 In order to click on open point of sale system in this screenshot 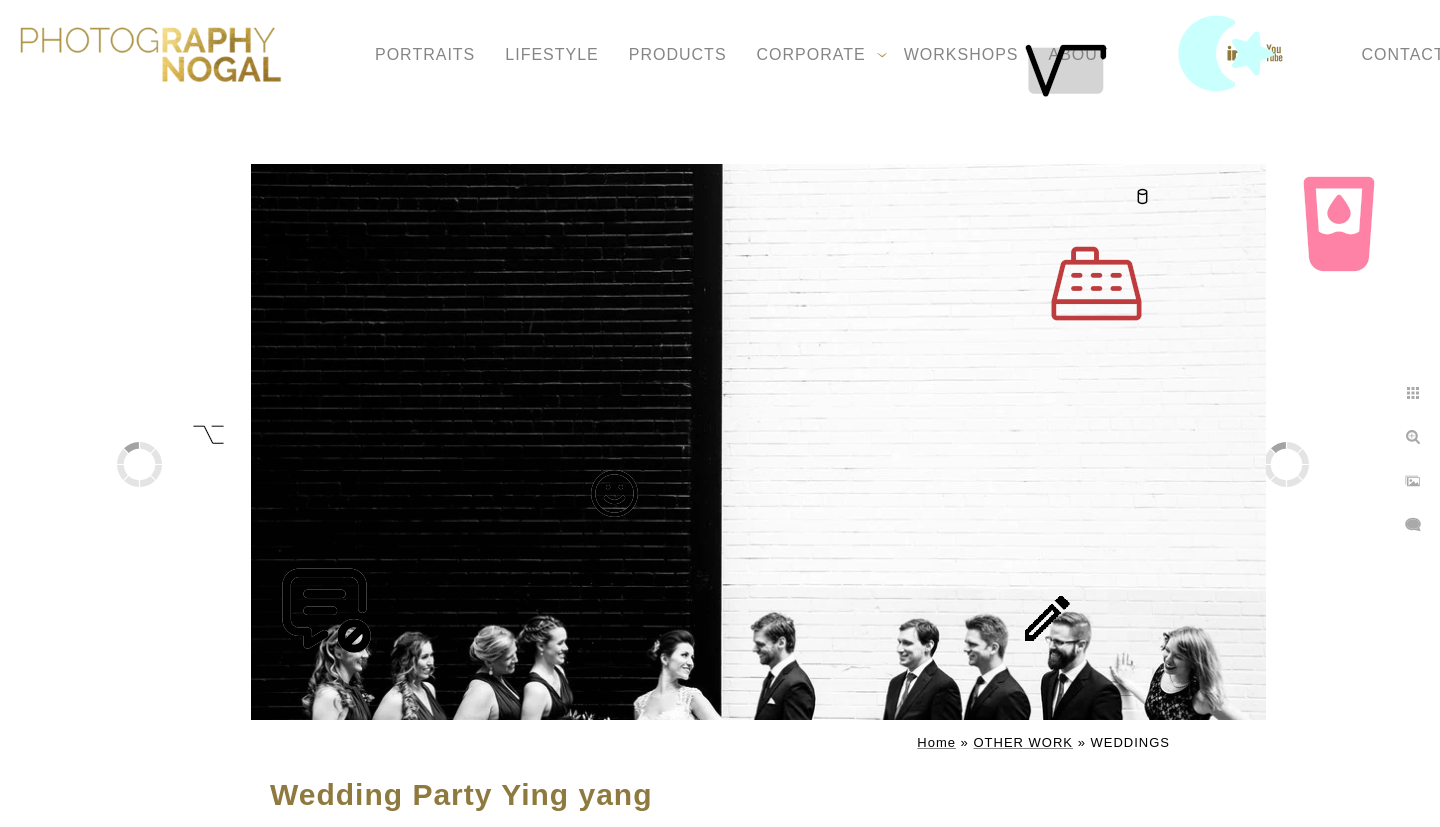, I will do `click(1096, 288)`.